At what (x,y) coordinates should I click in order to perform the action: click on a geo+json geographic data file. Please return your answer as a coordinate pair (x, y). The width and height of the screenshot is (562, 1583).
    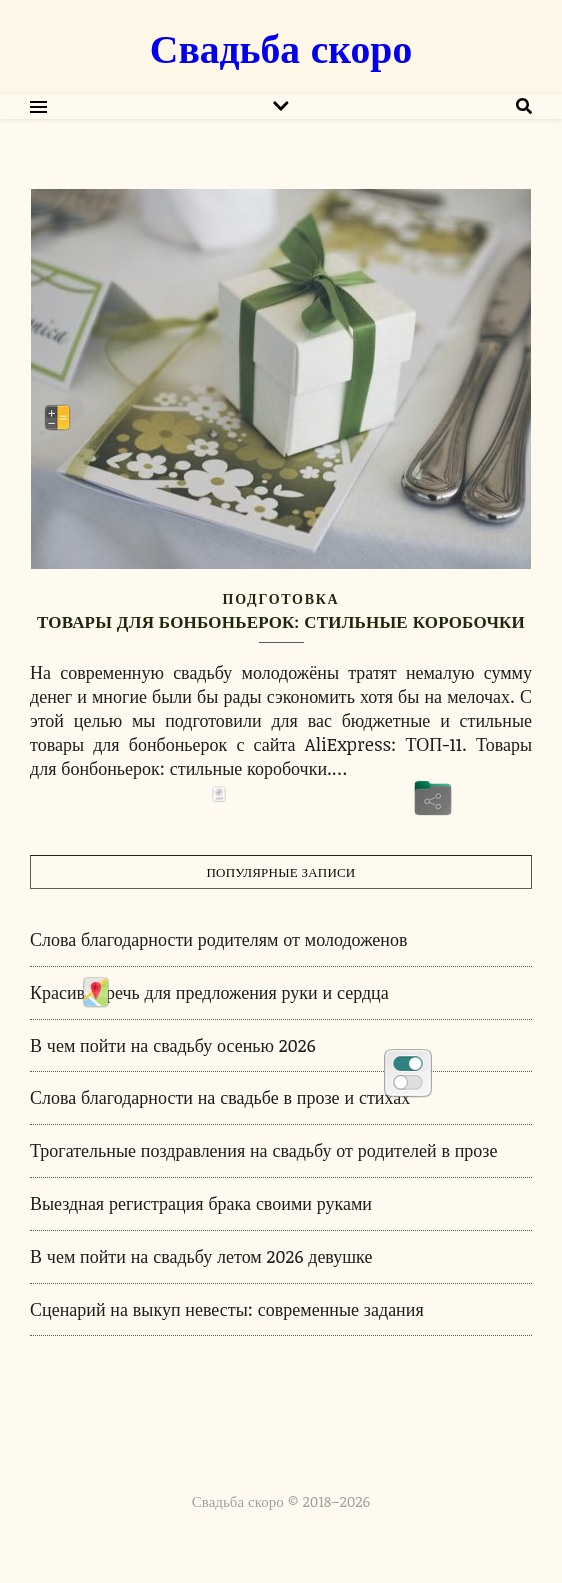
    Looking at the image, I should click on (96, 992).